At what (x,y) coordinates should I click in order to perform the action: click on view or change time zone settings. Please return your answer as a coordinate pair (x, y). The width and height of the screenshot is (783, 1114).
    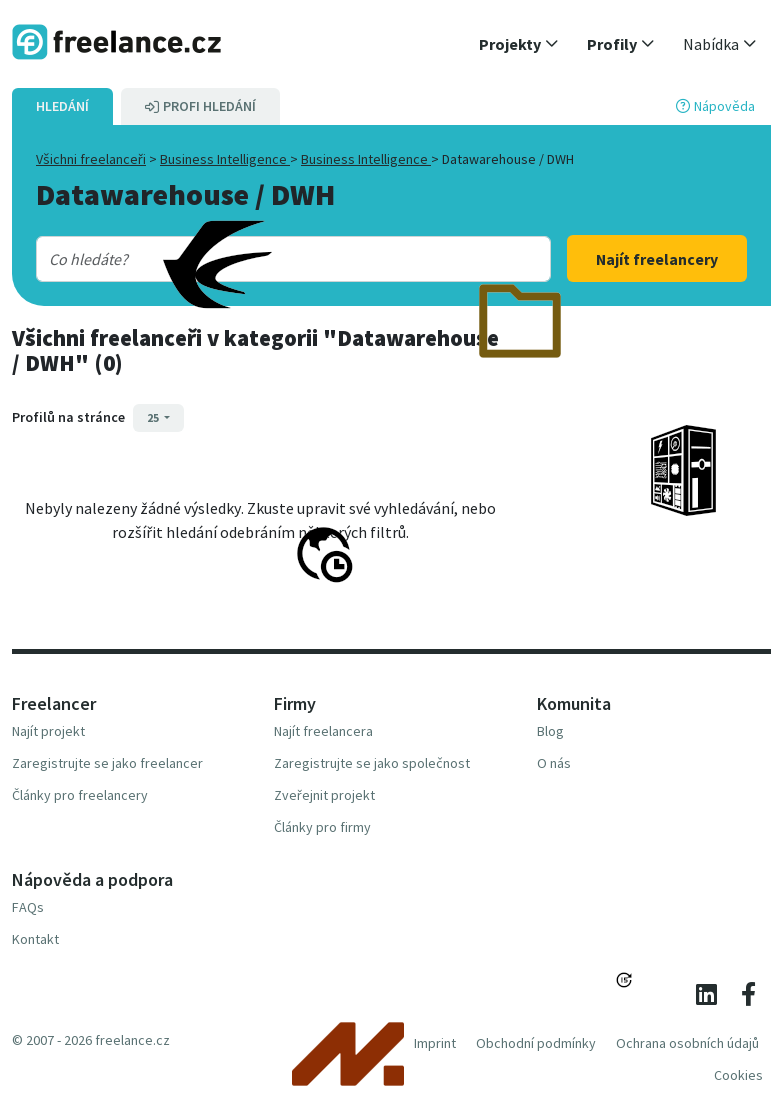
    Looking at the image, I should click on (323, 553).